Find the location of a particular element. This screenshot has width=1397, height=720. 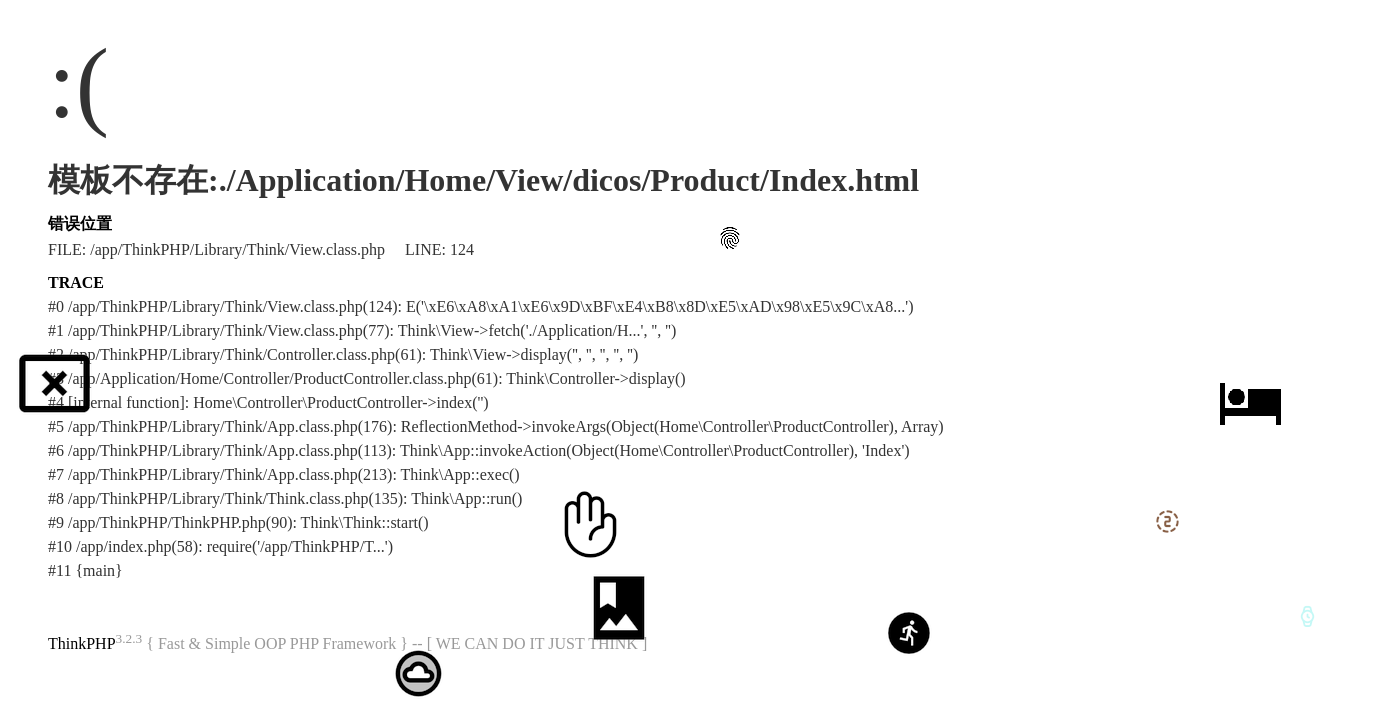

find nearby hotels or accommodations is located at coordinates (1250, 402).